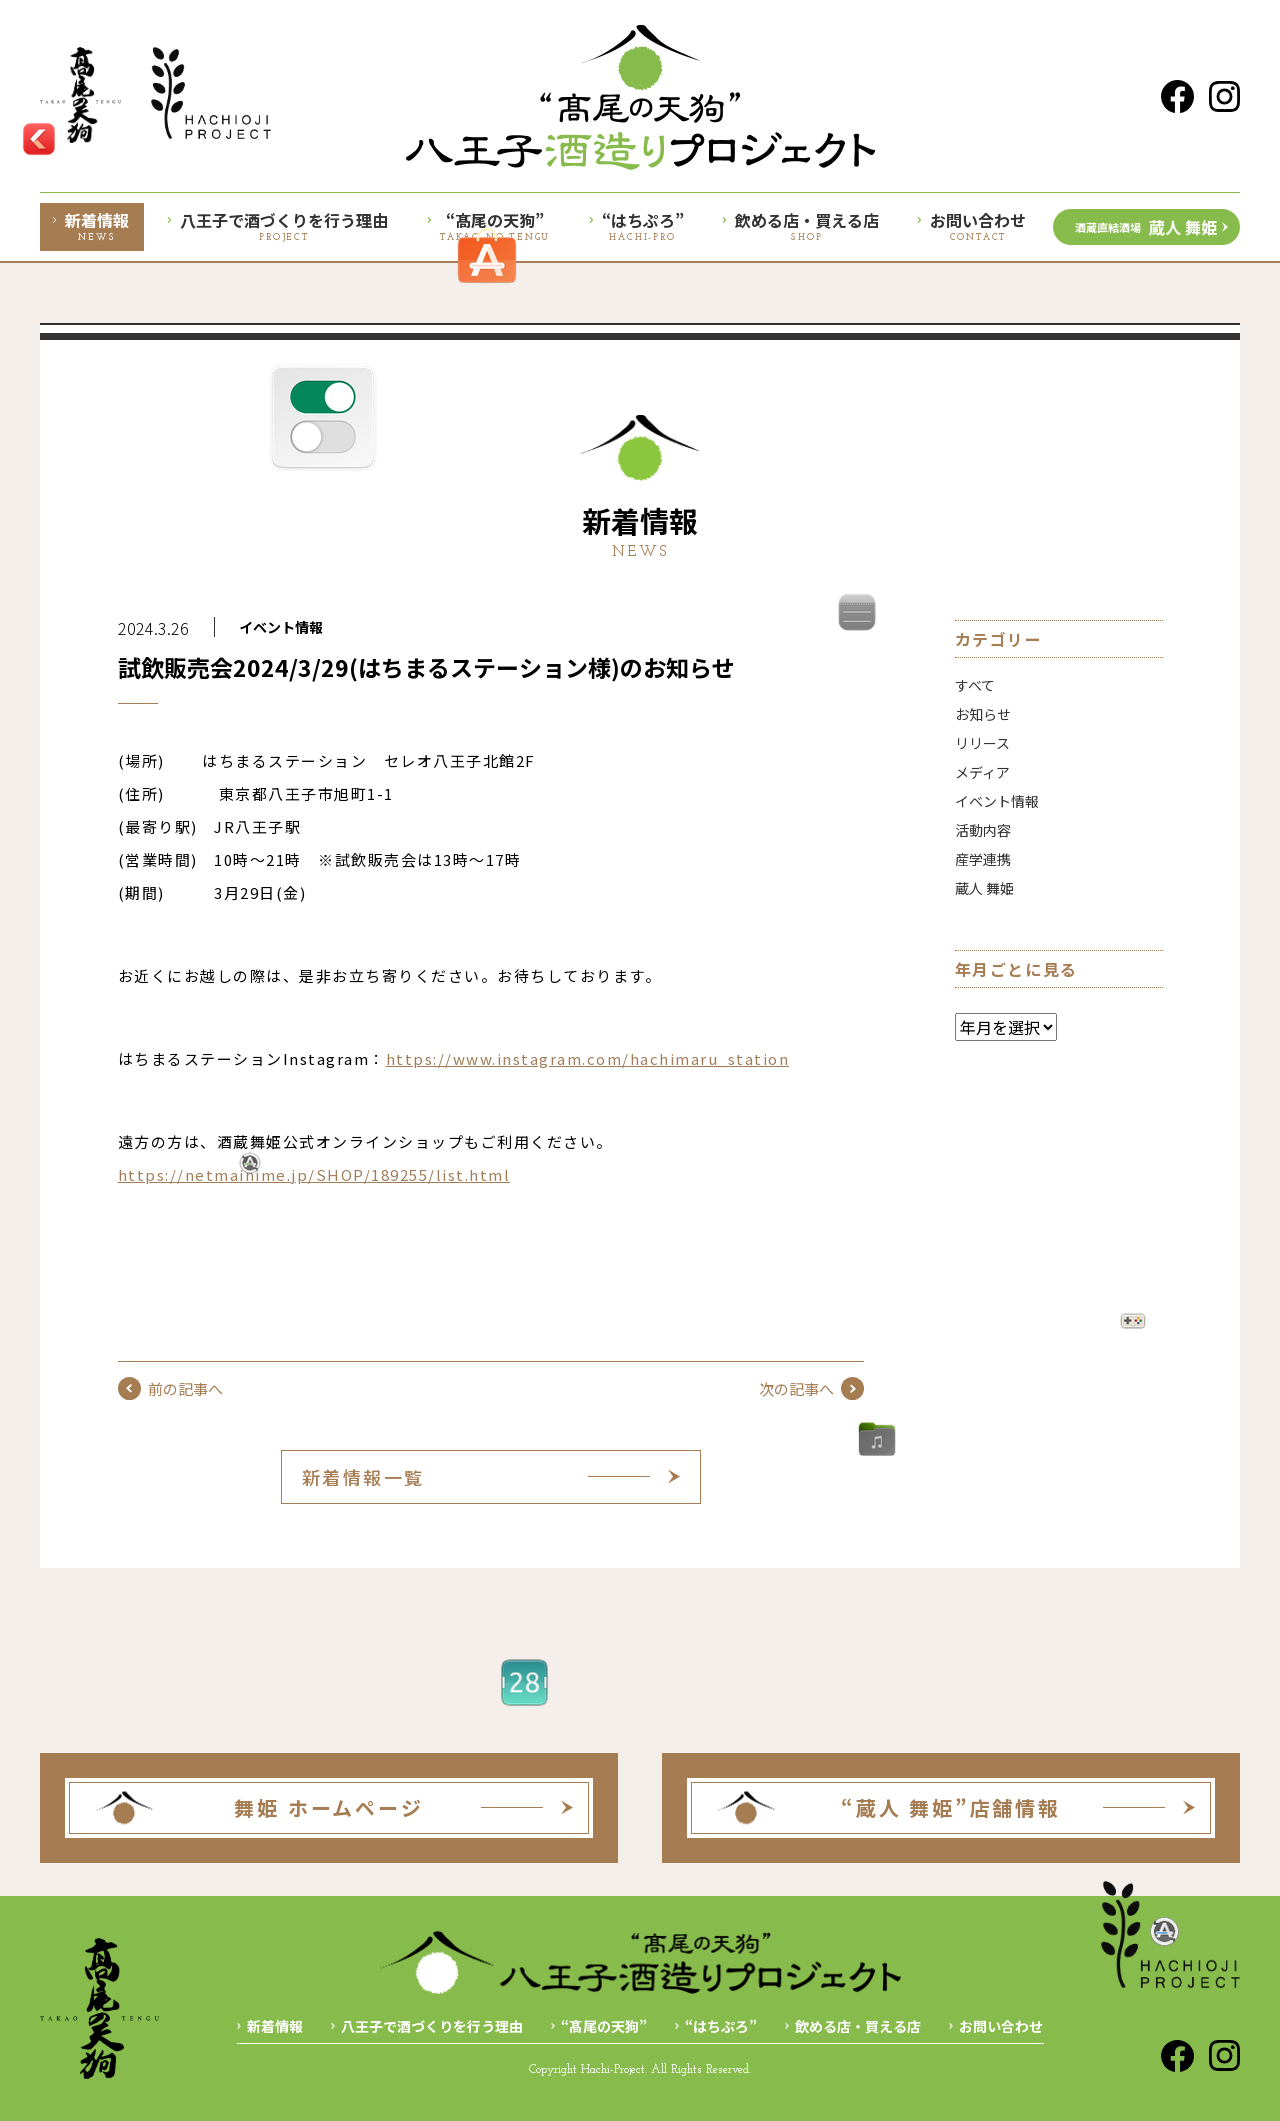 Image resolution: width=1280 pixels, height=2121 pixels. I want to click on open the gnome calendar app, so click(524, 1682).